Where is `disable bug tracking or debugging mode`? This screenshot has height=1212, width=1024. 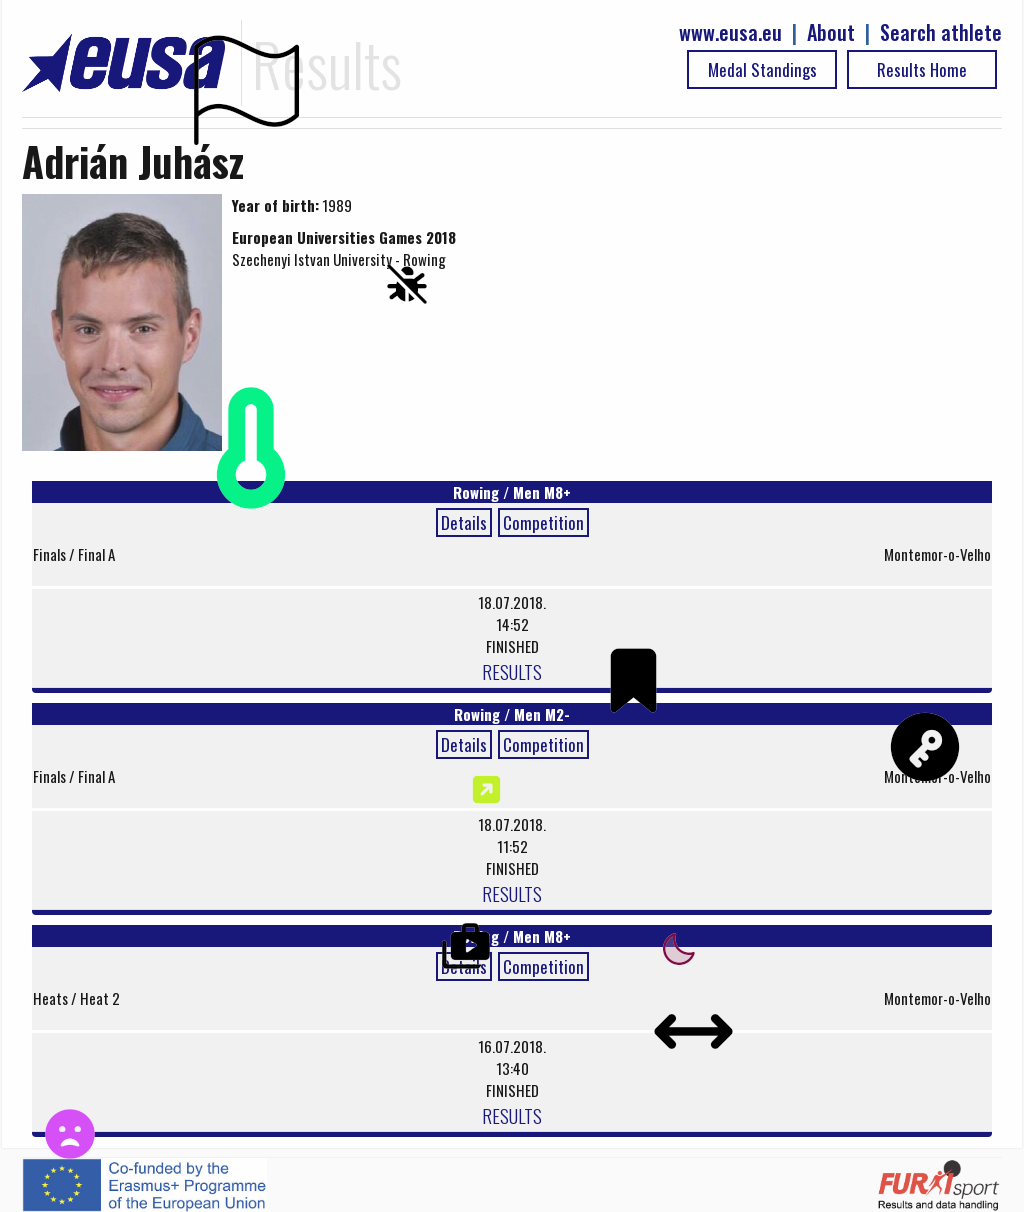
disable bug tracking or debugging mode is located at coordinates (407, 284).